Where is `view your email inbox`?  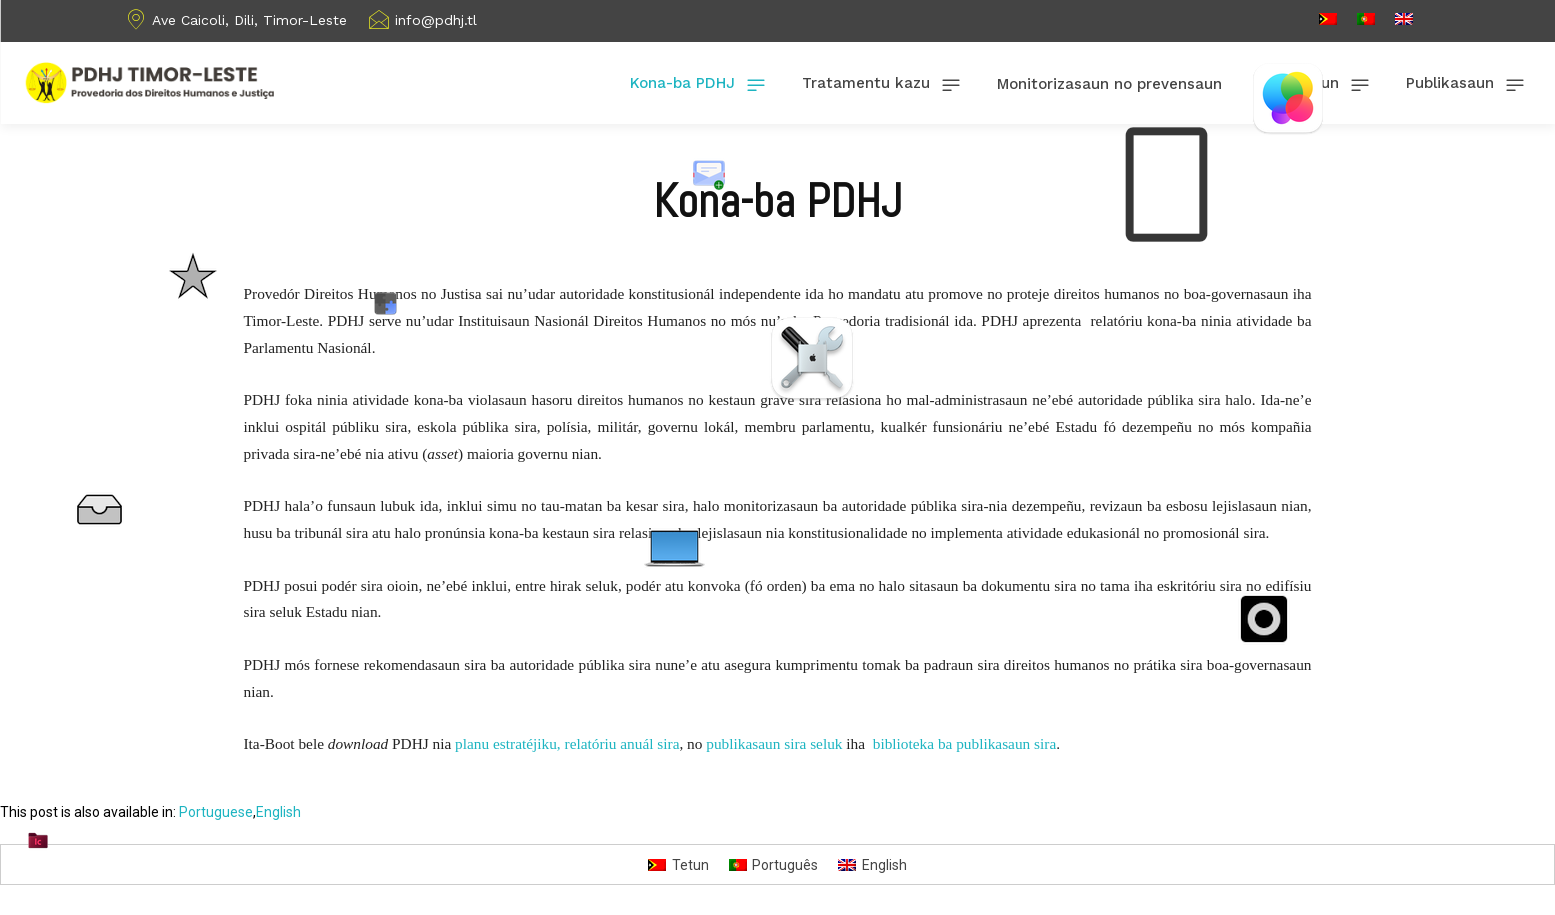 view your email inbox is located at coordinates (99, 509).